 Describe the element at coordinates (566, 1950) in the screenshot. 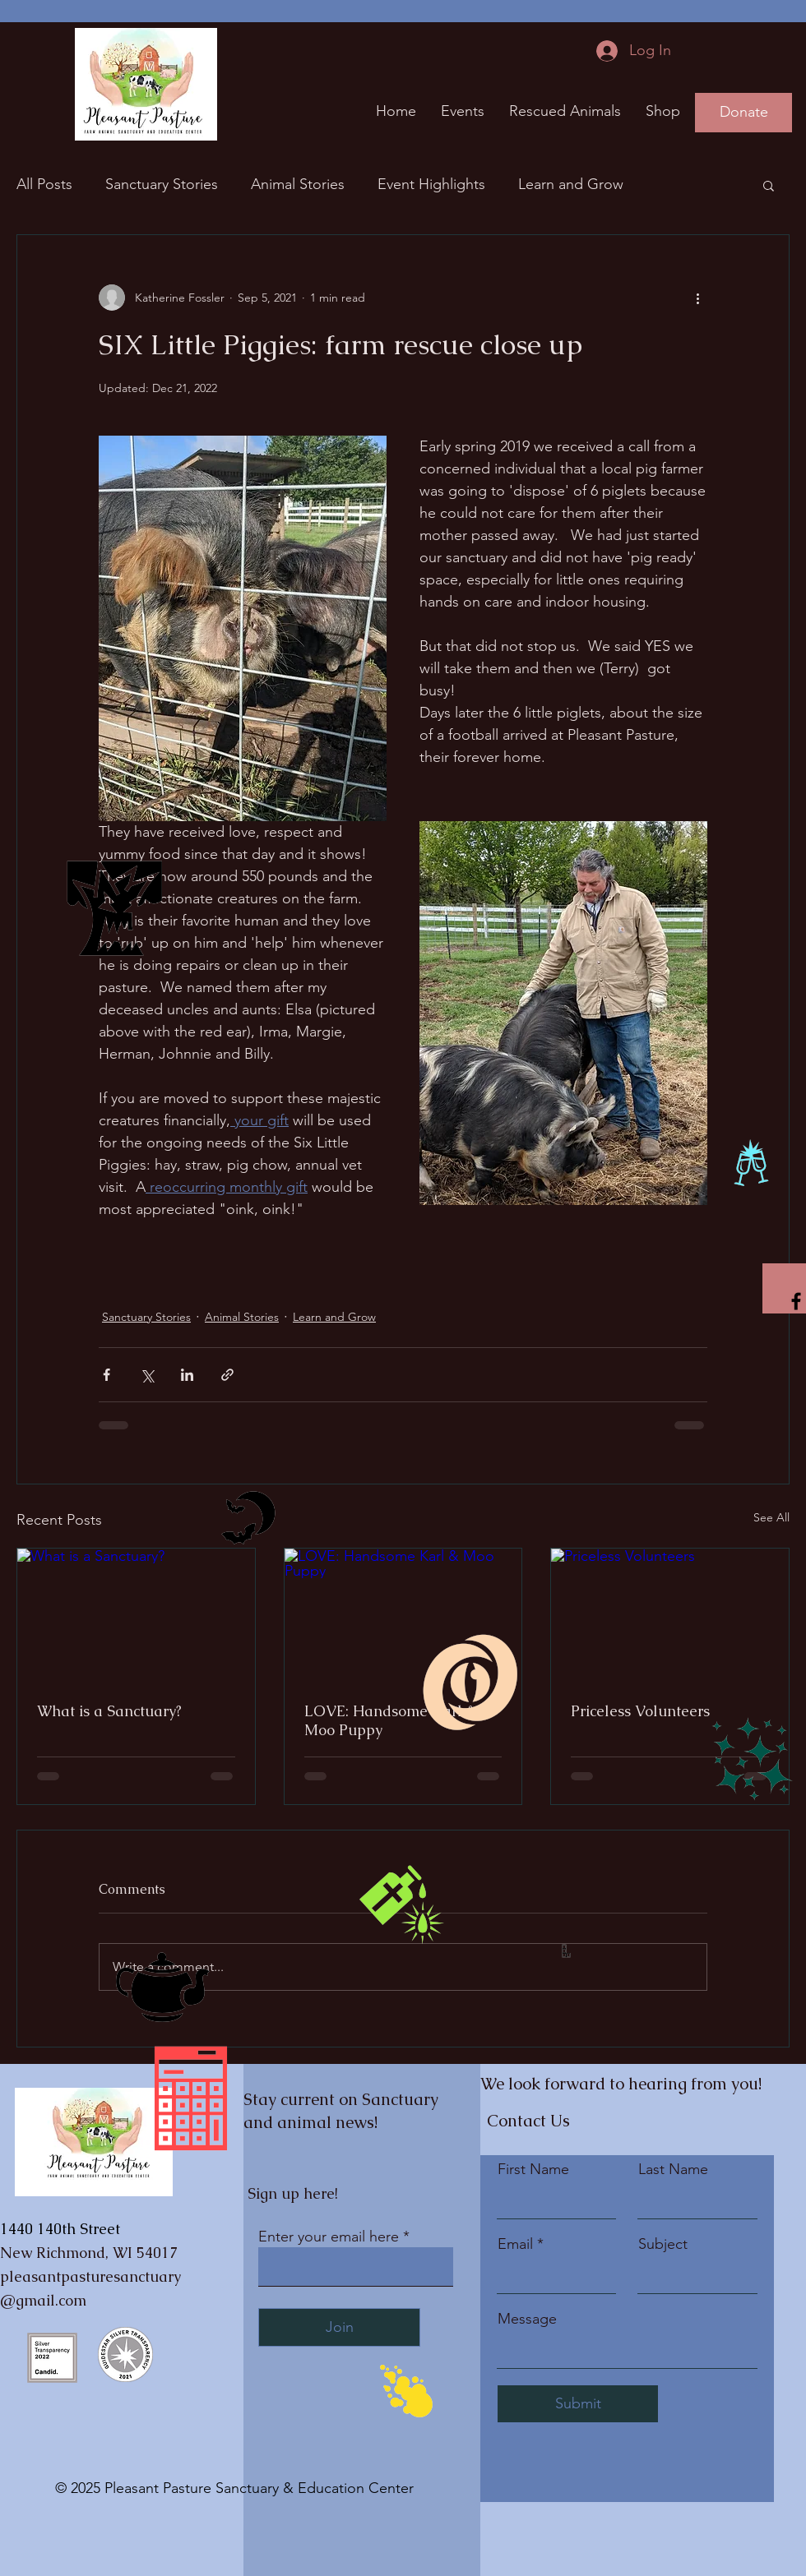

I see `indicates an L-shaped tetromino piece in a puzzle game` at that location.